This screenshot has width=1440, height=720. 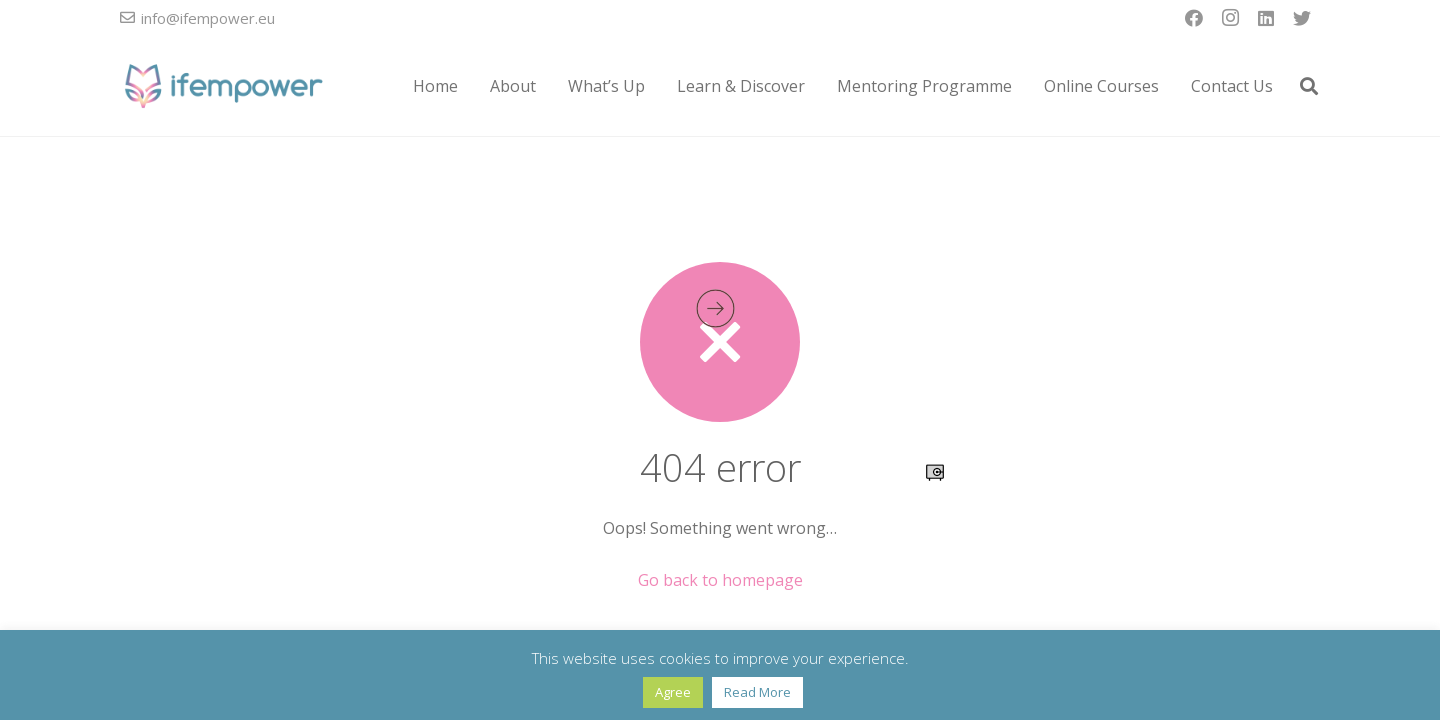 What do you see at coordinates (715, 308) in the screenshot?
I see `proceed to next step` at bounding box center [715, 308].